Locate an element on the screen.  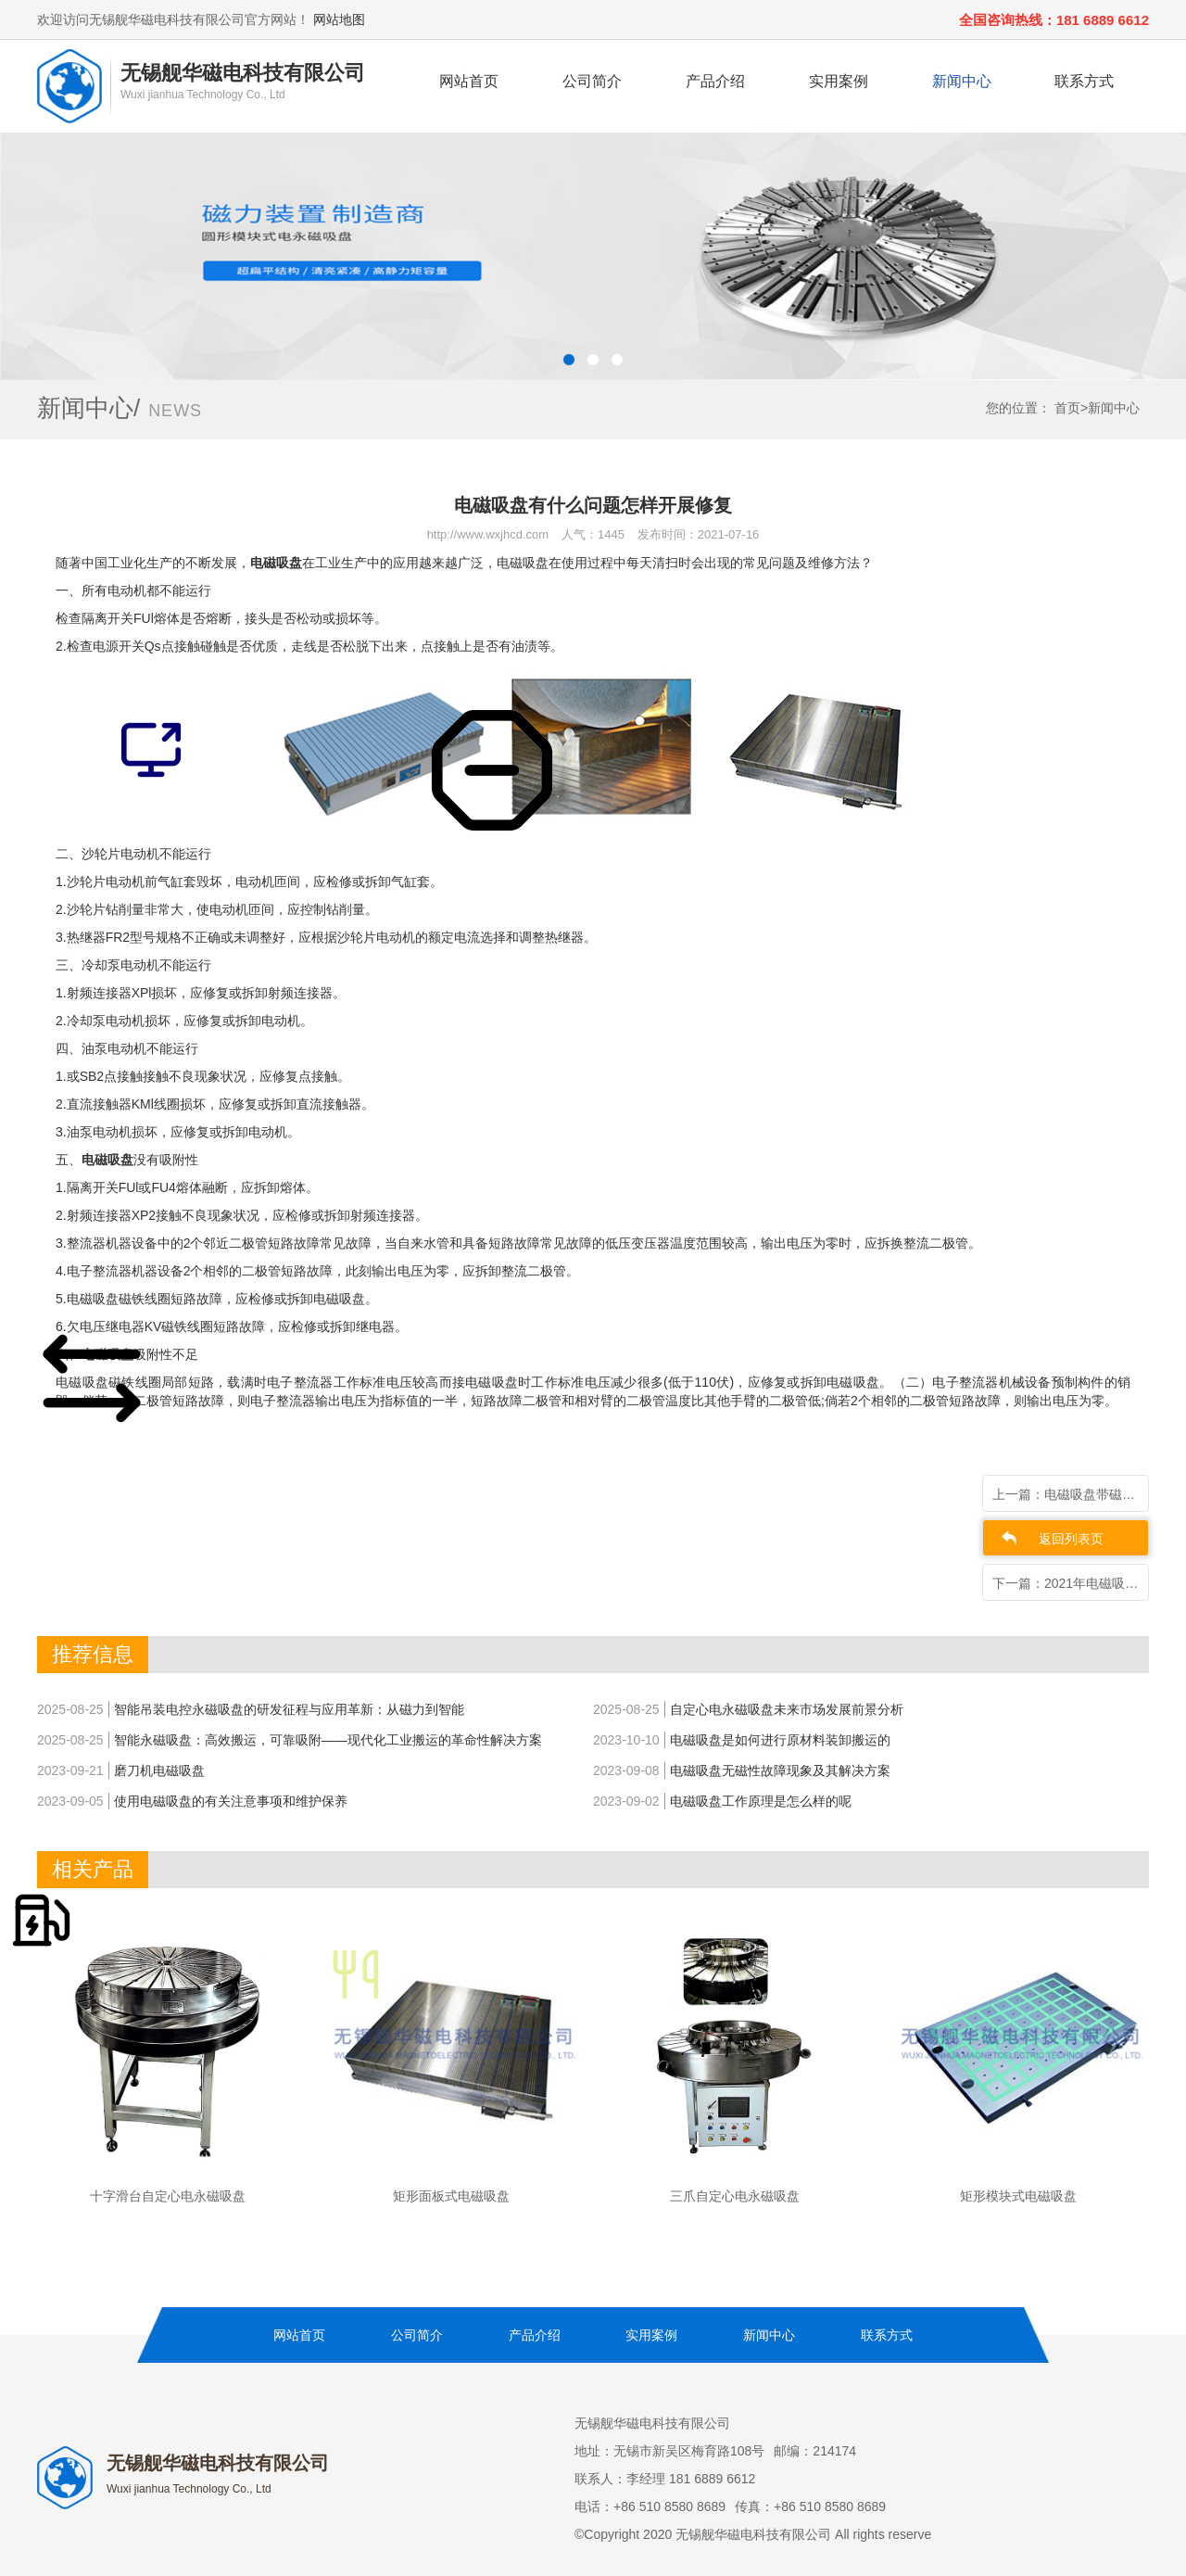
share your screen with others is located at coordinates (151, 750).